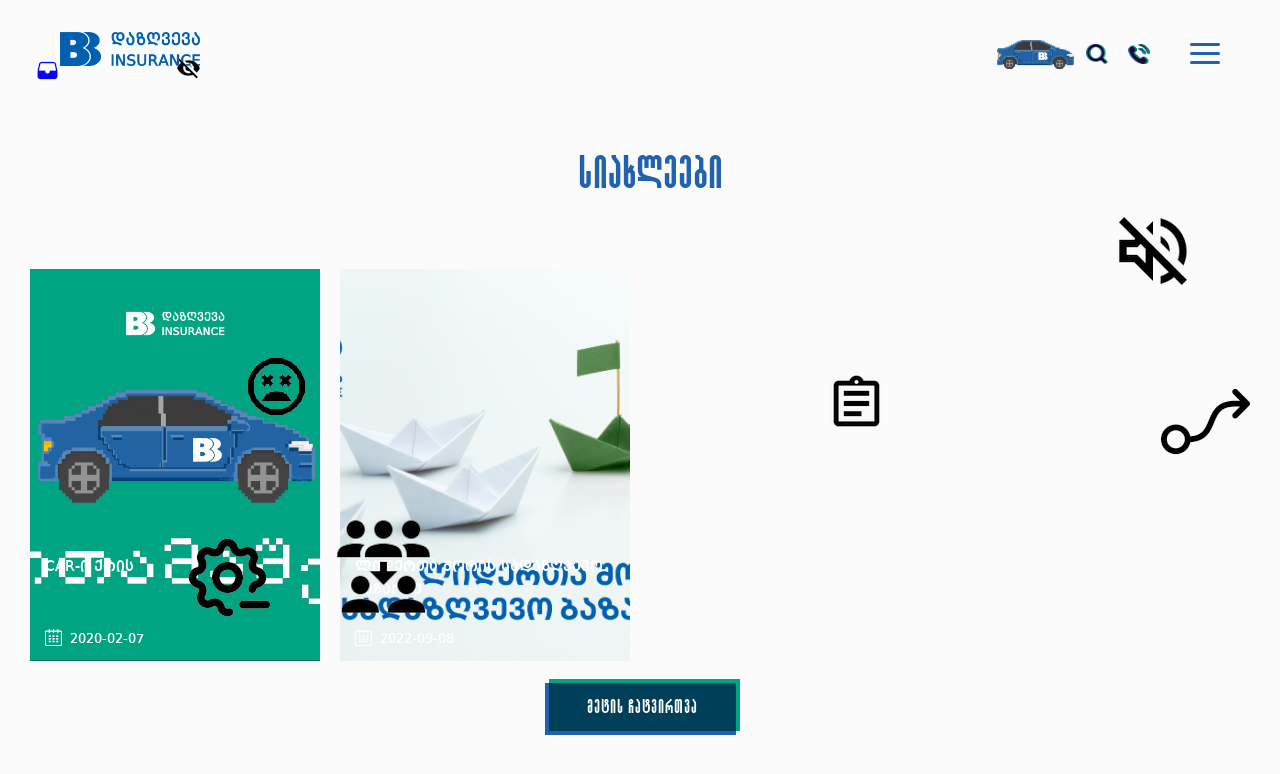 The width and height of the screenshot is (1280, 774). Describe the element at coordinates (227, 577) in the screenshot. I see `remove a setting or preference` at that location.